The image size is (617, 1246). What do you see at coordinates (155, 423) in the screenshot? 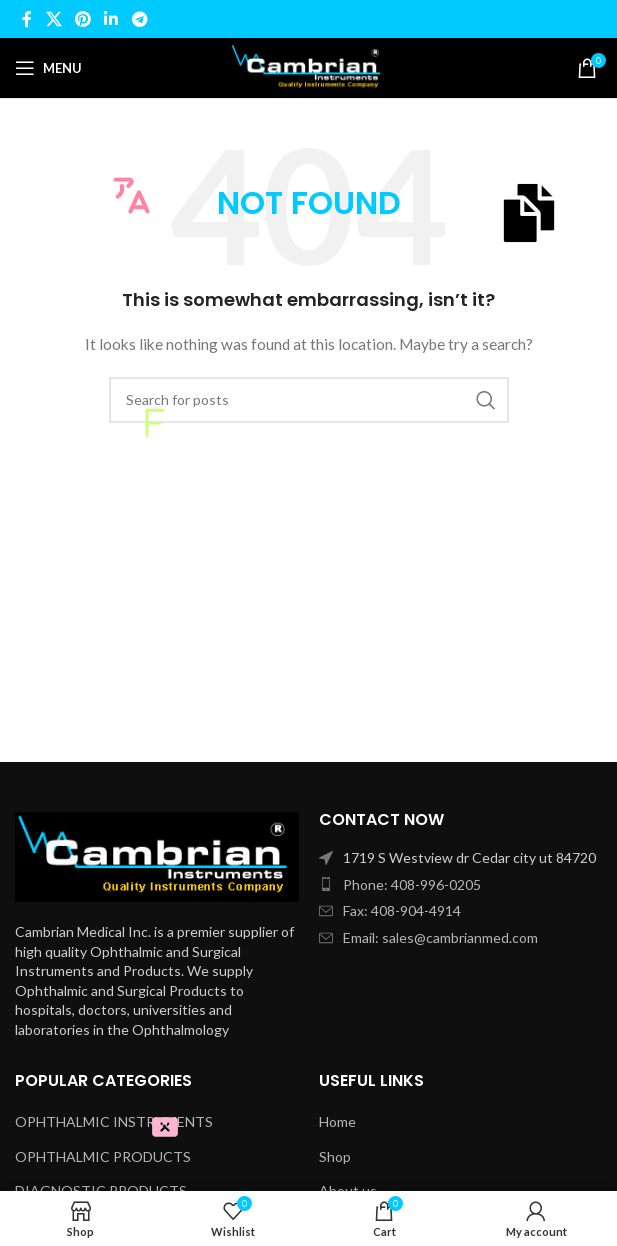
I see `facebook app or social media link` at bounding box center [155, 423].